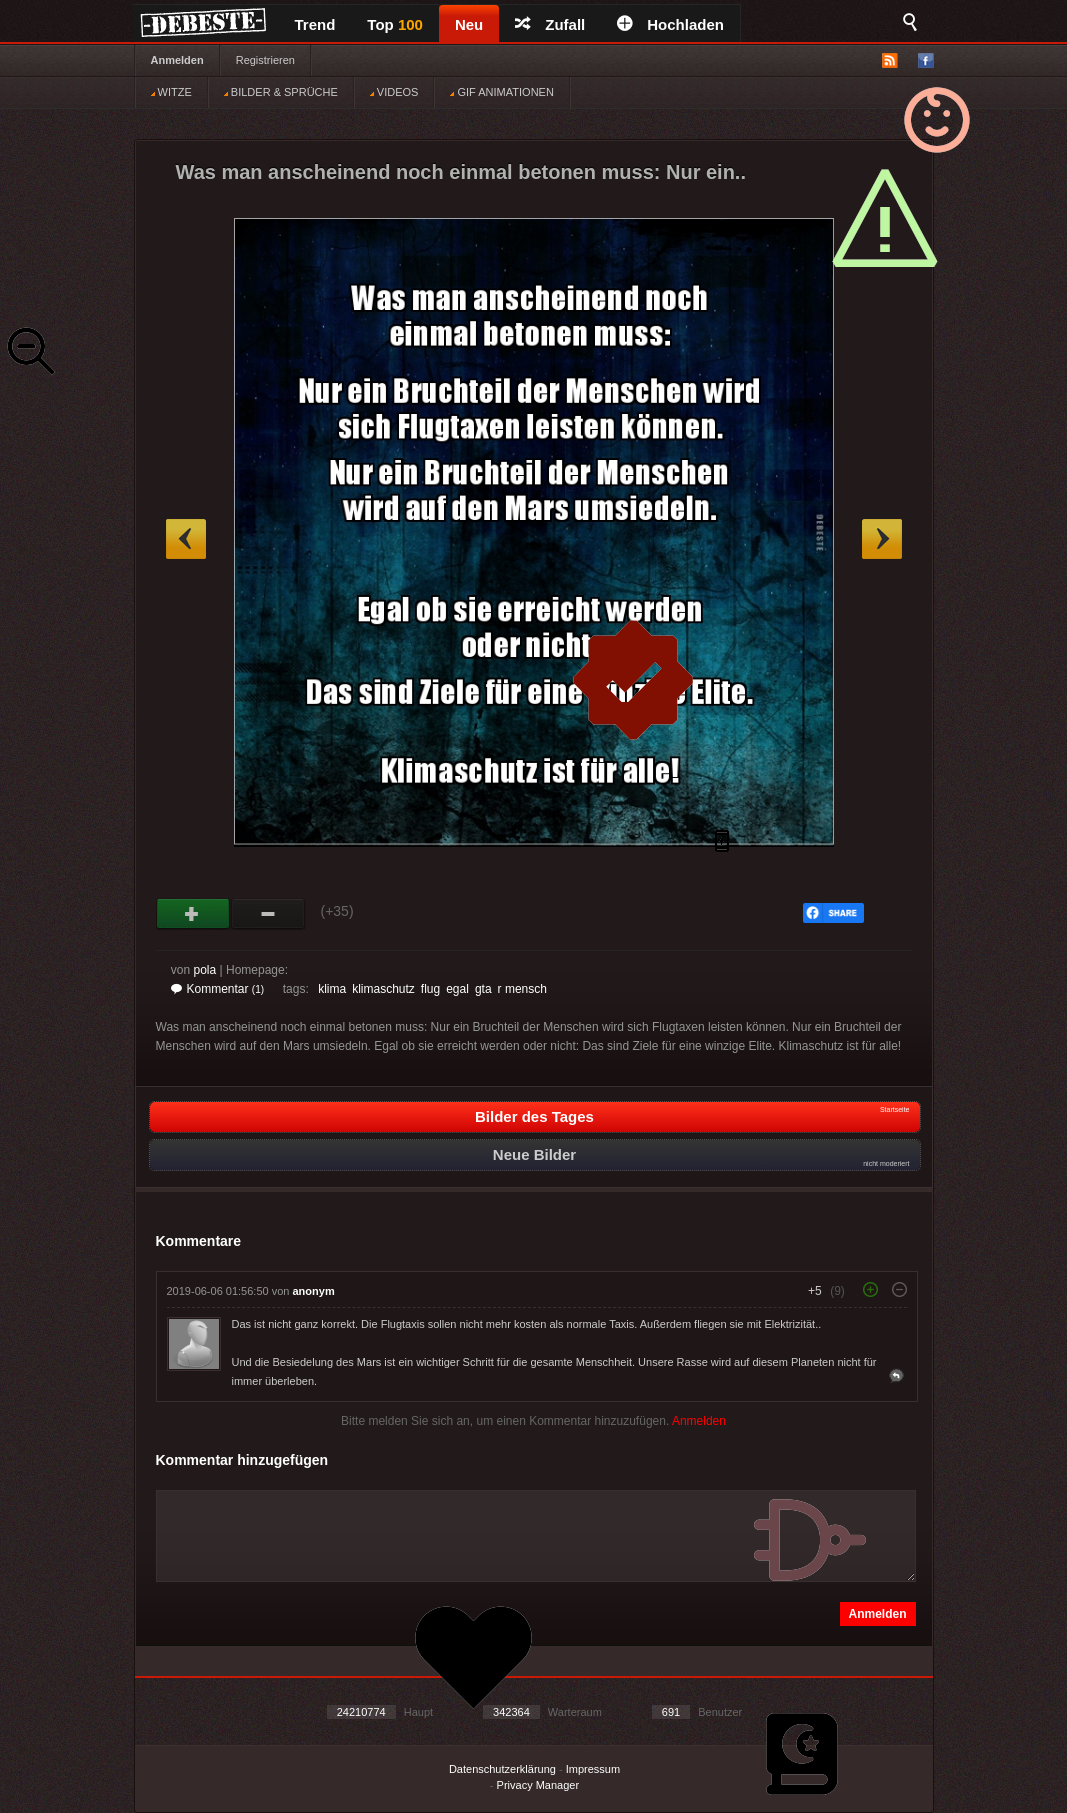 This screenshot has height=1813, width=1067. What do you see at coordinates (937, 120) in the screenshot?
I see `indicates child-friendly or kids mode` at bounding box center [937, 120].